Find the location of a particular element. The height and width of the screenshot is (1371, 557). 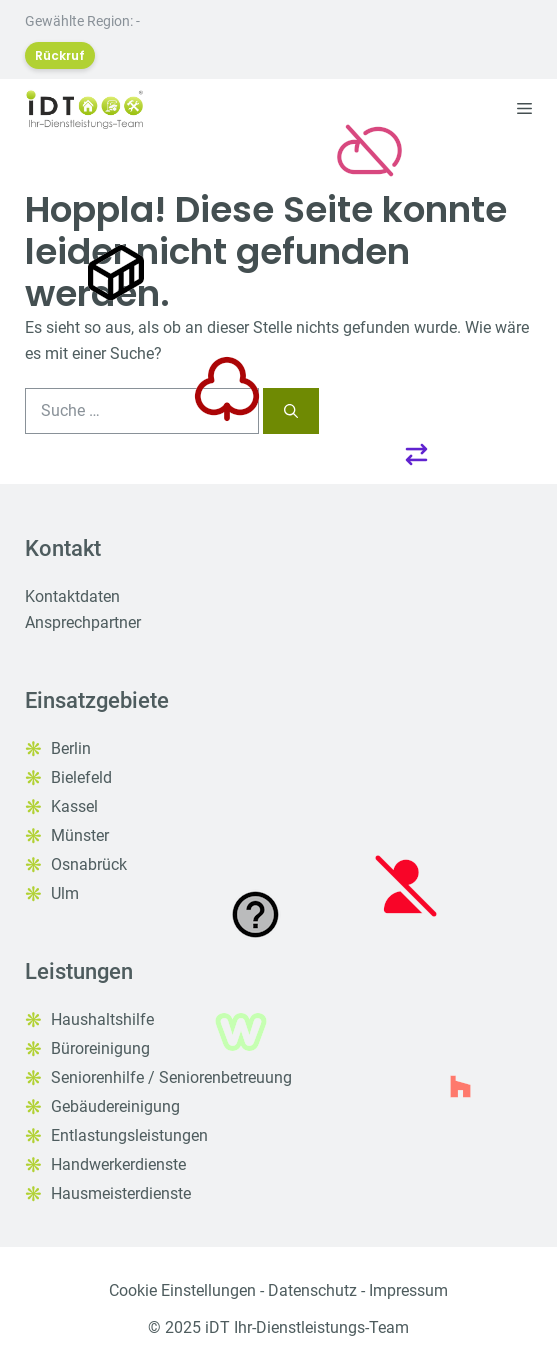

open the Houzz app is located at coordinates (460, 1086).